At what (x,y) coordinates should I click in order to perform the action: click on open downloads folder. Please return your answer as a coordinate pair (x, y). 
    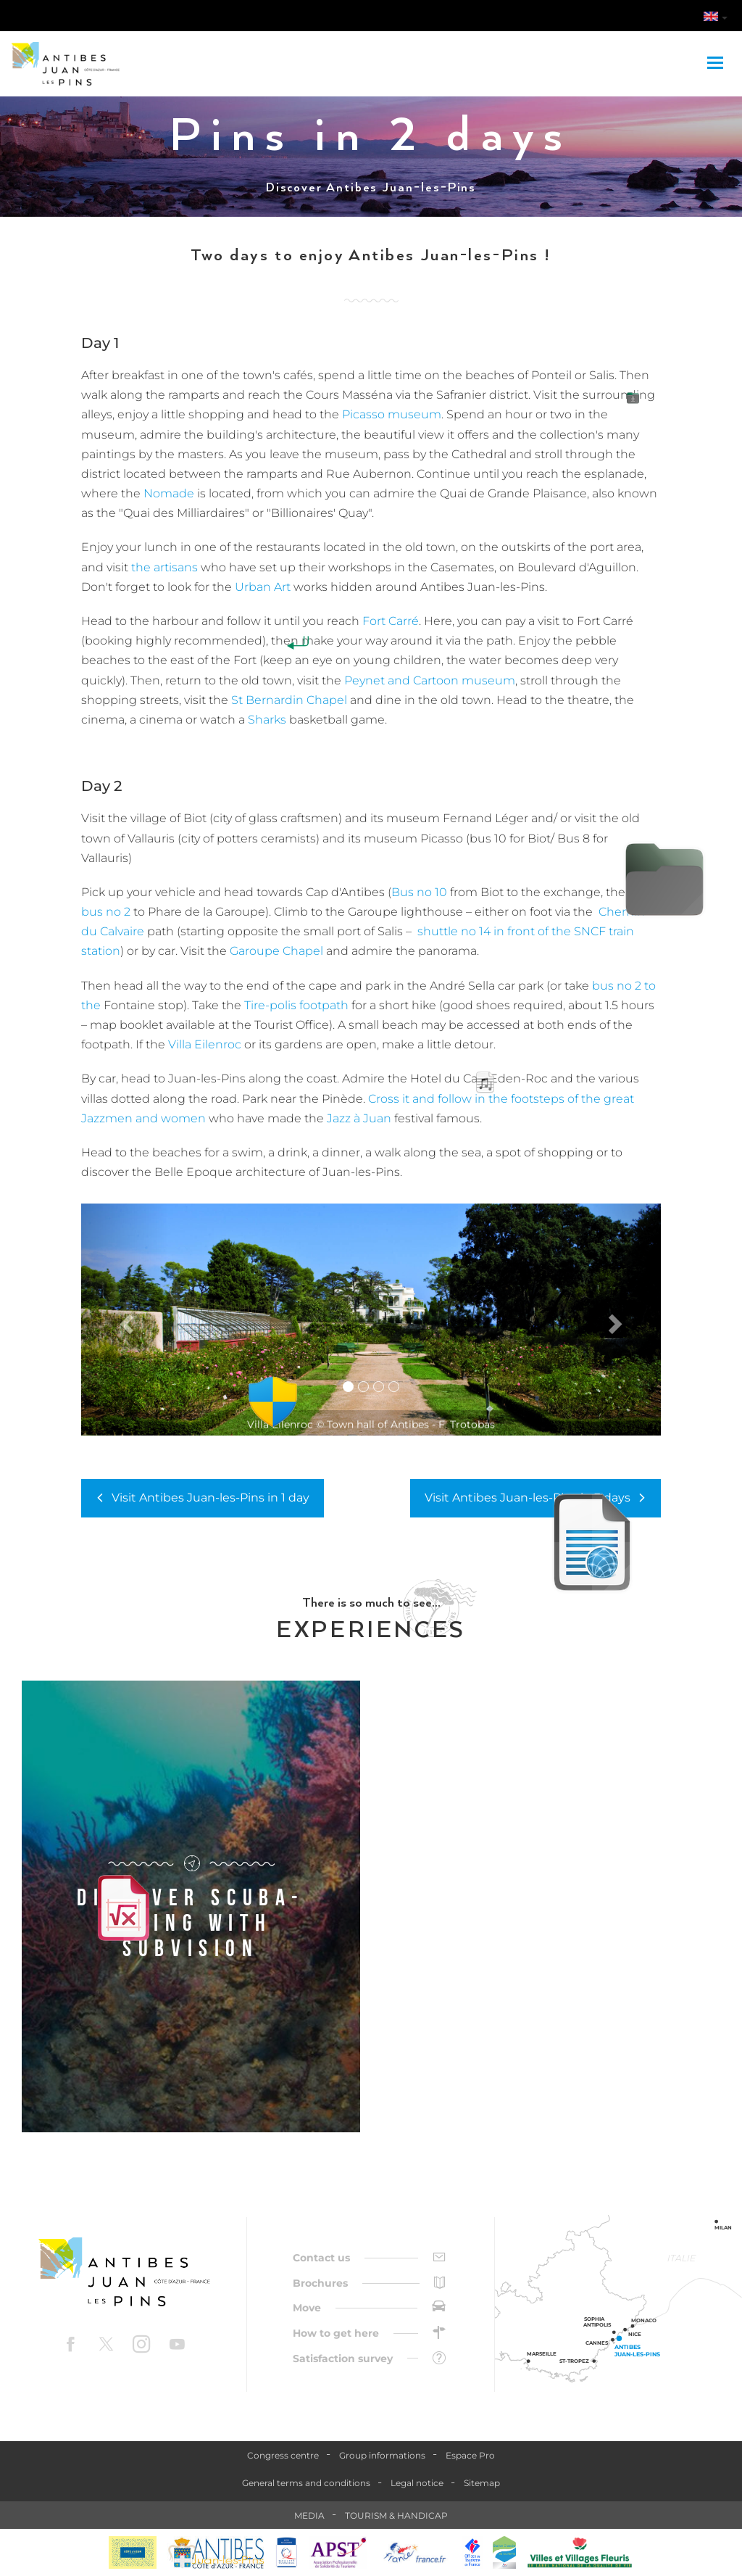
    Looking at the image, I should click on (633, 397).